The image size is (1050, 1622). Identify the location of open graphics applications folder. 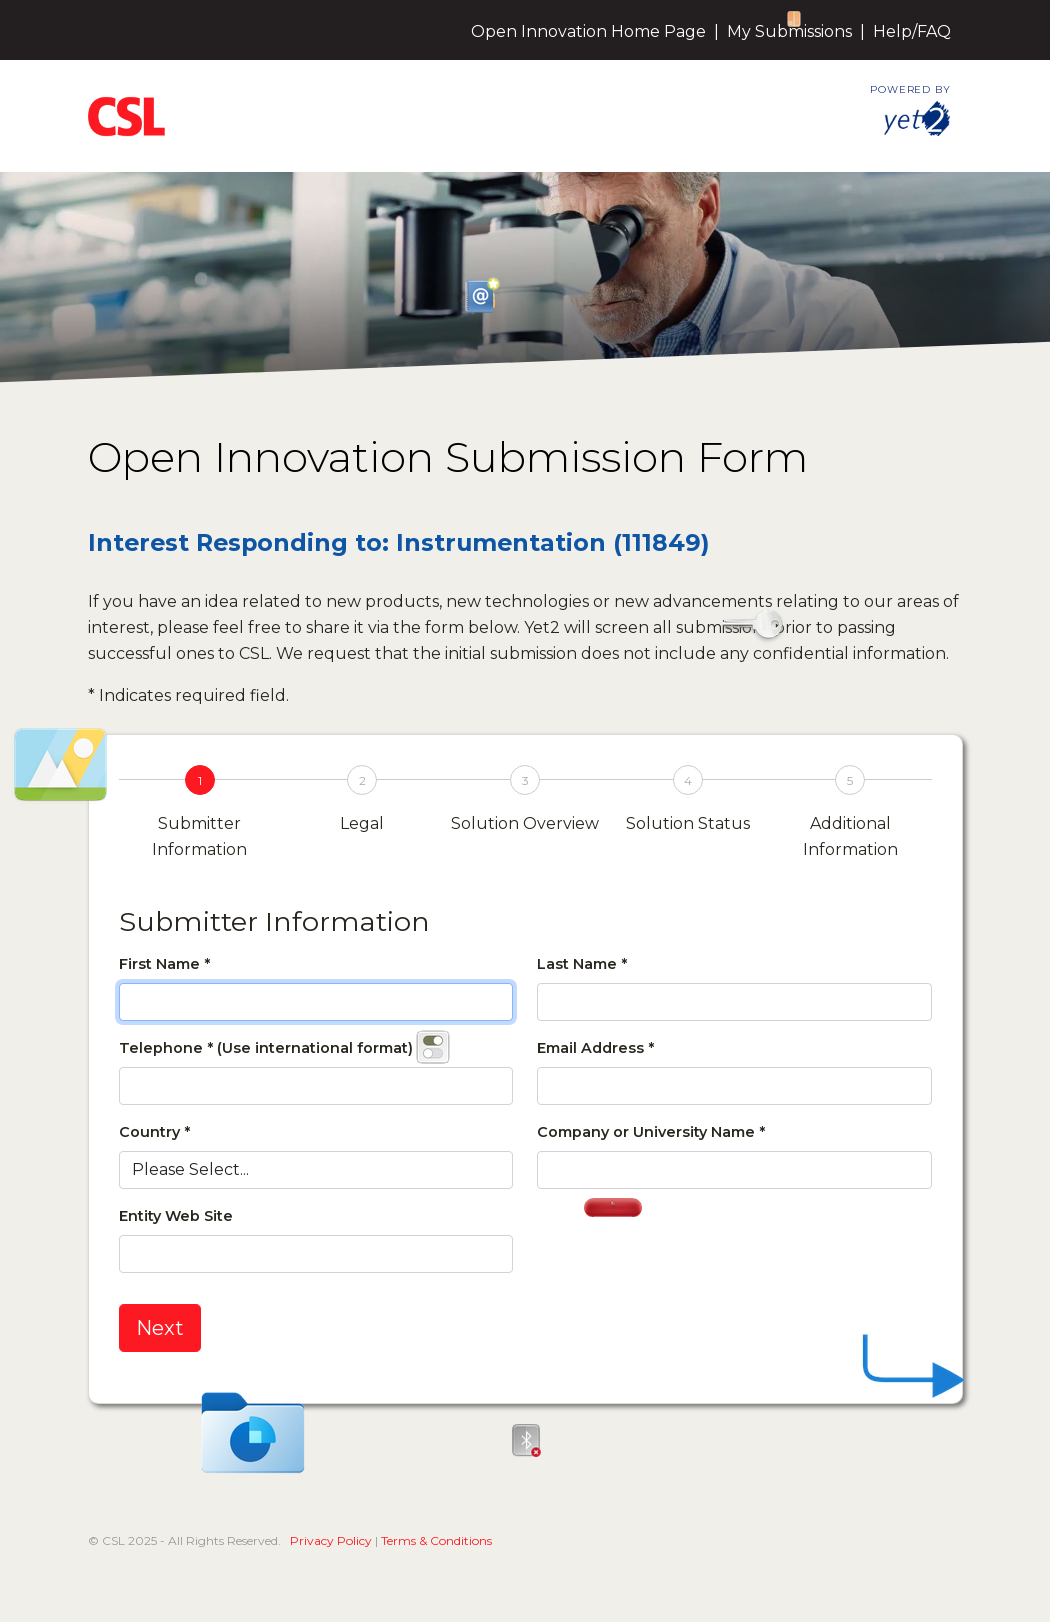
(60, 764).